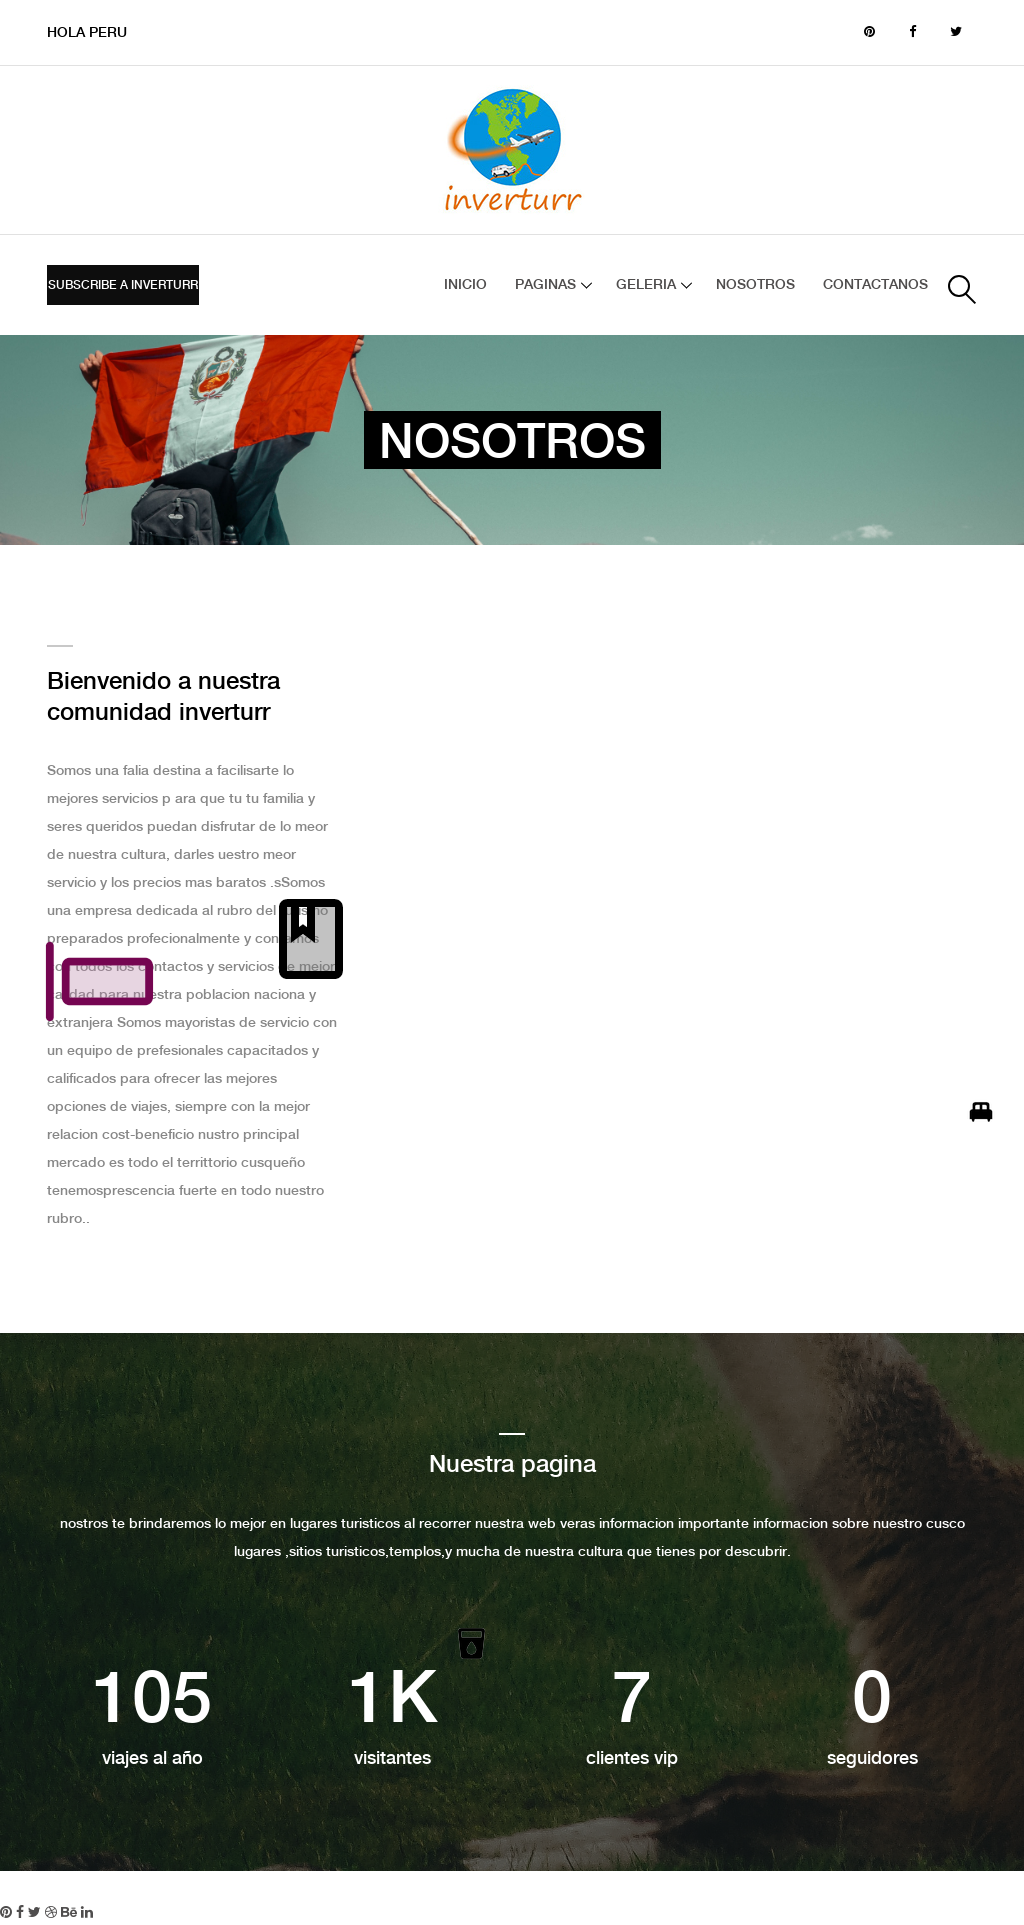 The image size is (1024, 1925). I want to click on align content to the left edge, so click(97, 981).